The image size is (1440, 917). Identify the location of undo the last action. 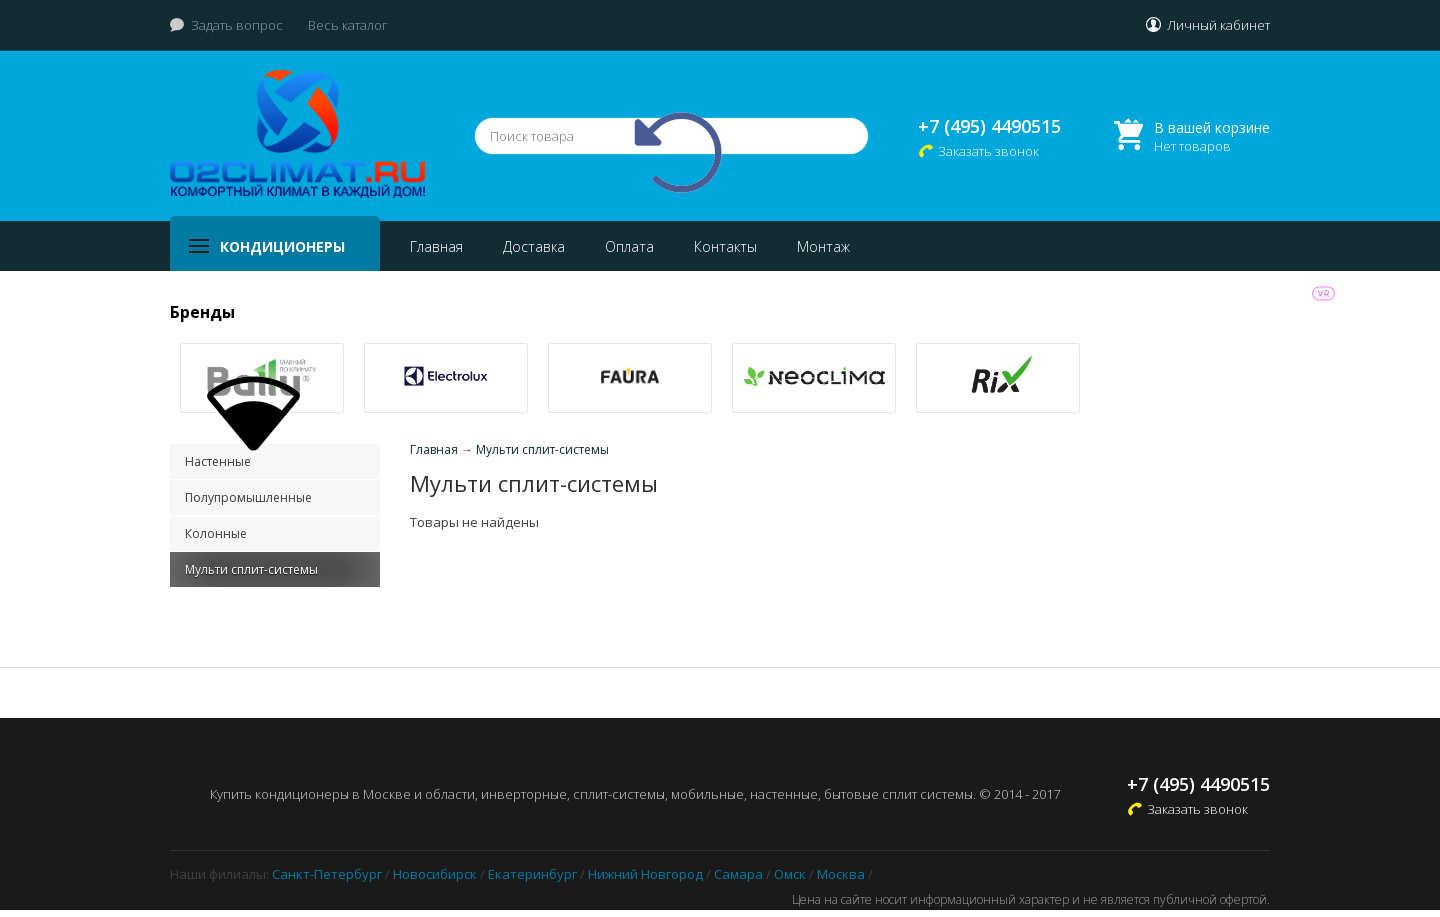
(681, 152).